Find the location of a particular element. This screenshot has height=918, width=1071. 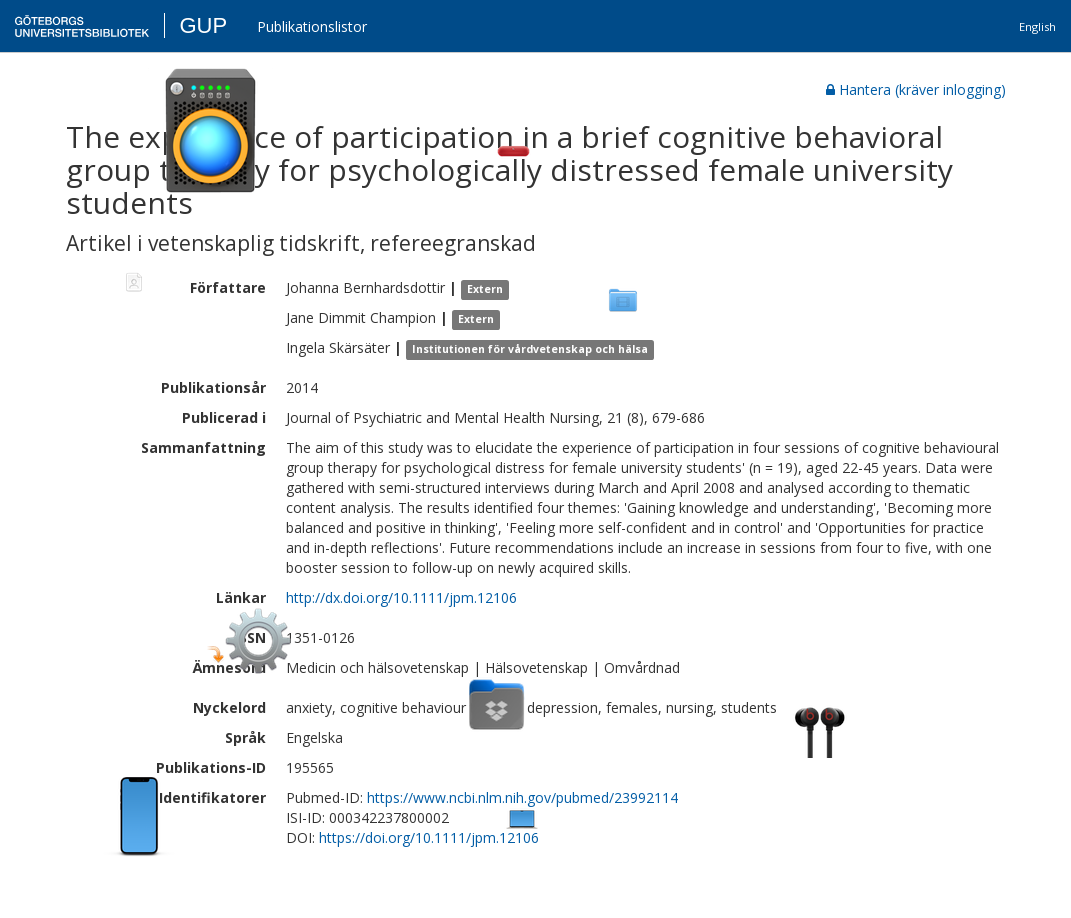

rotate object clockwise is located at coordinates (216, 655).